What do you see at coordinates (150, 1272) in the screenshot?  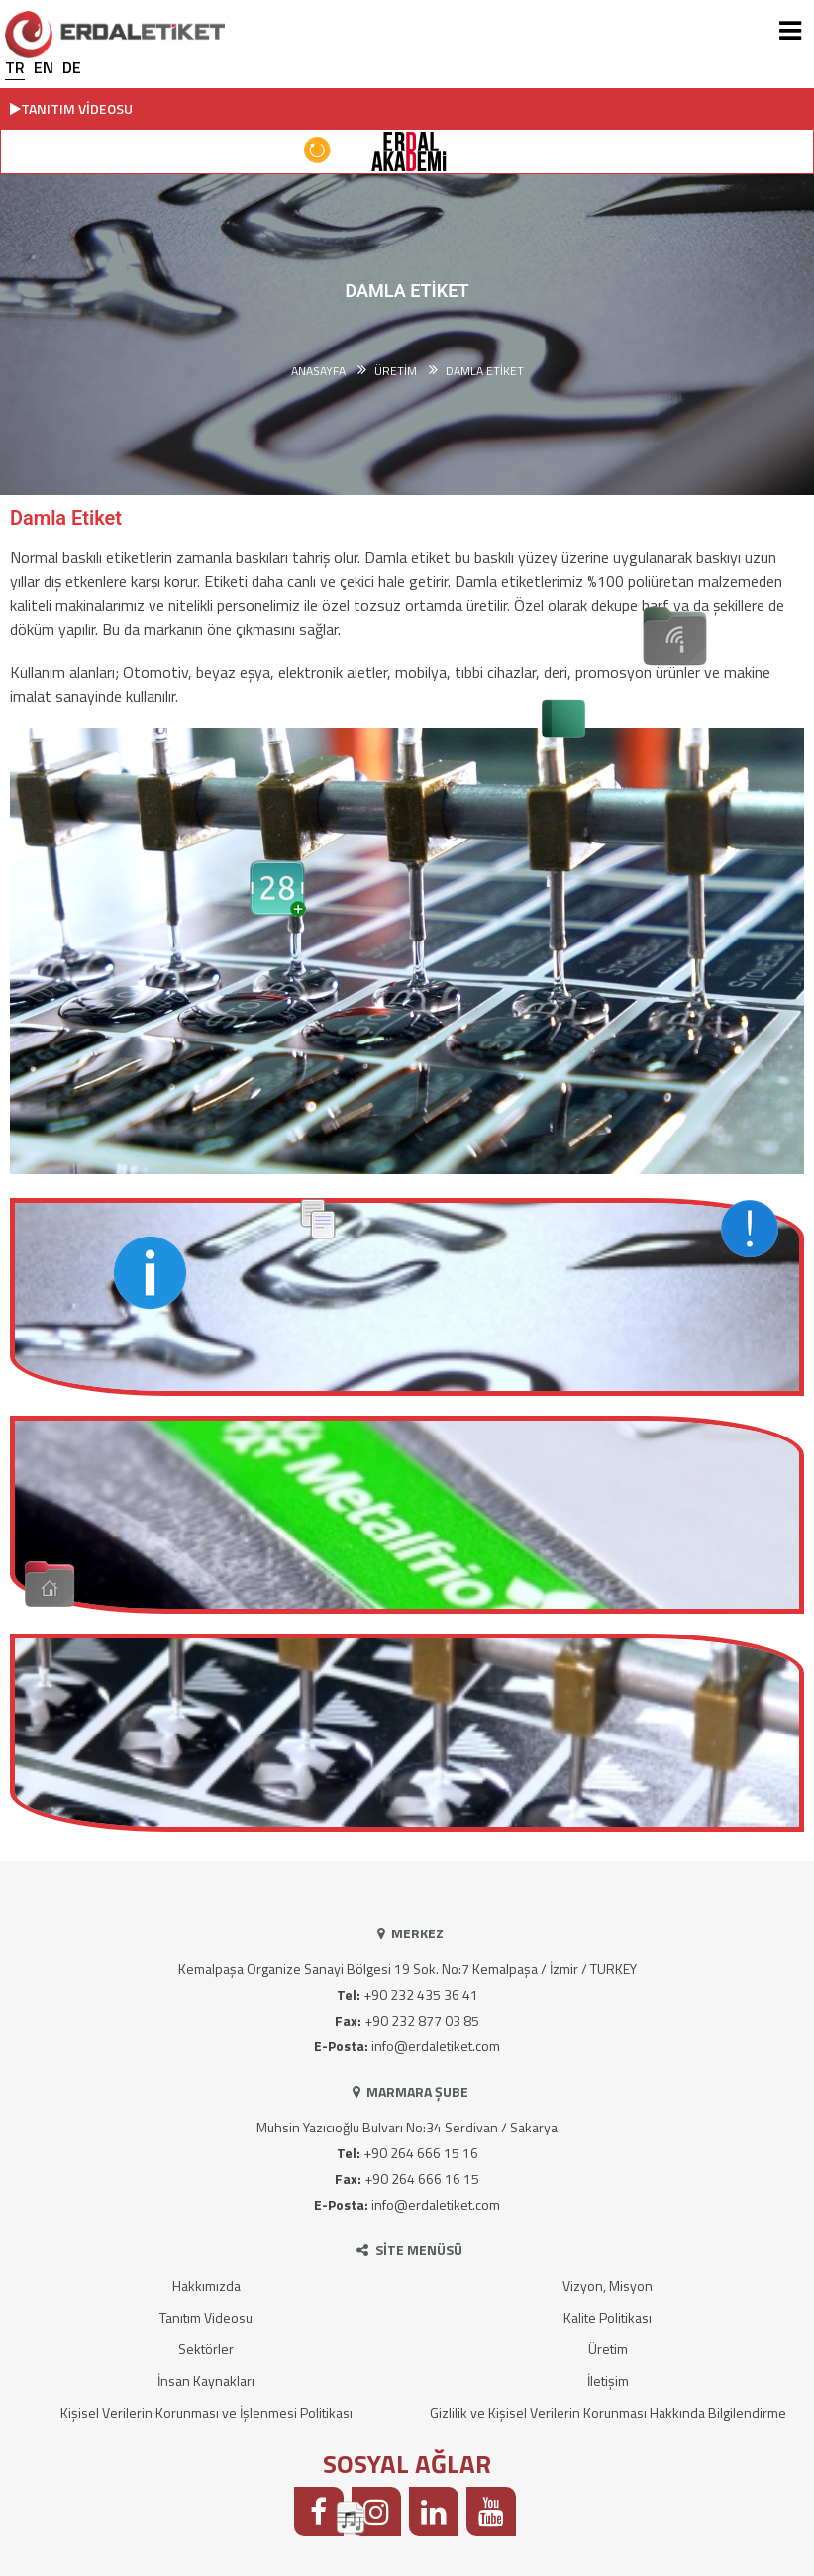 I see `view more information about this item` at bounding box center [150, 1272].